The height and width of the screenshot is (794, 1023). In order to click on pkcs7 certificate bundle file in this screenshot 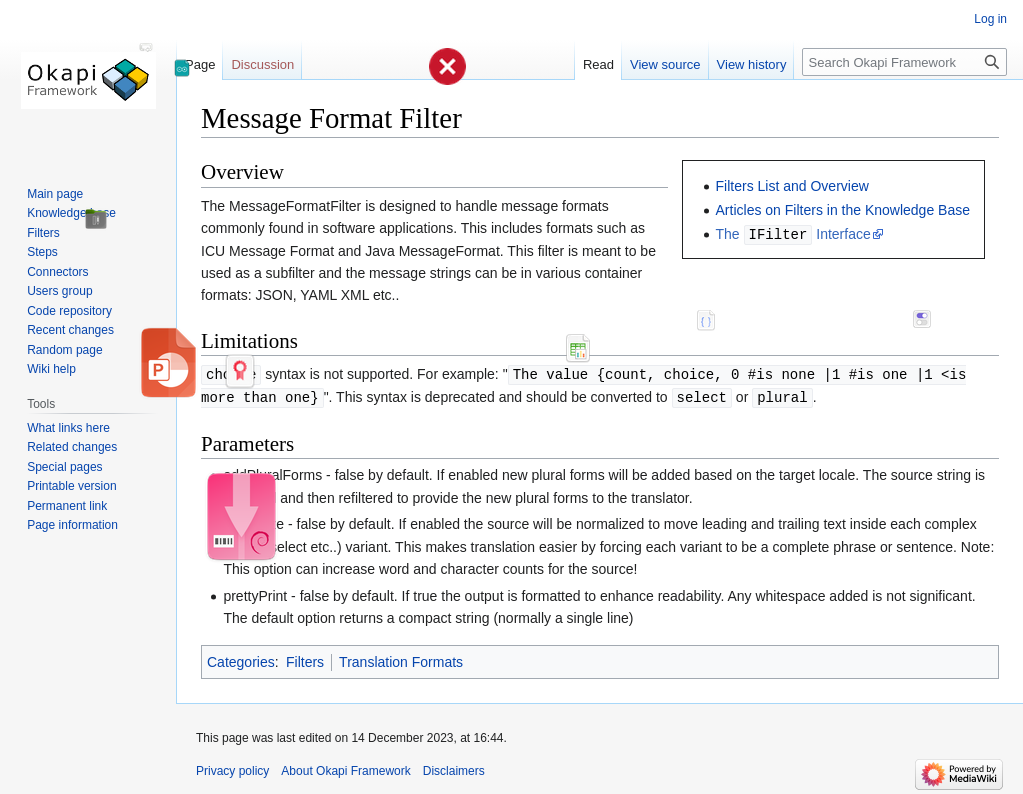, I will do `click(240, 371)`.